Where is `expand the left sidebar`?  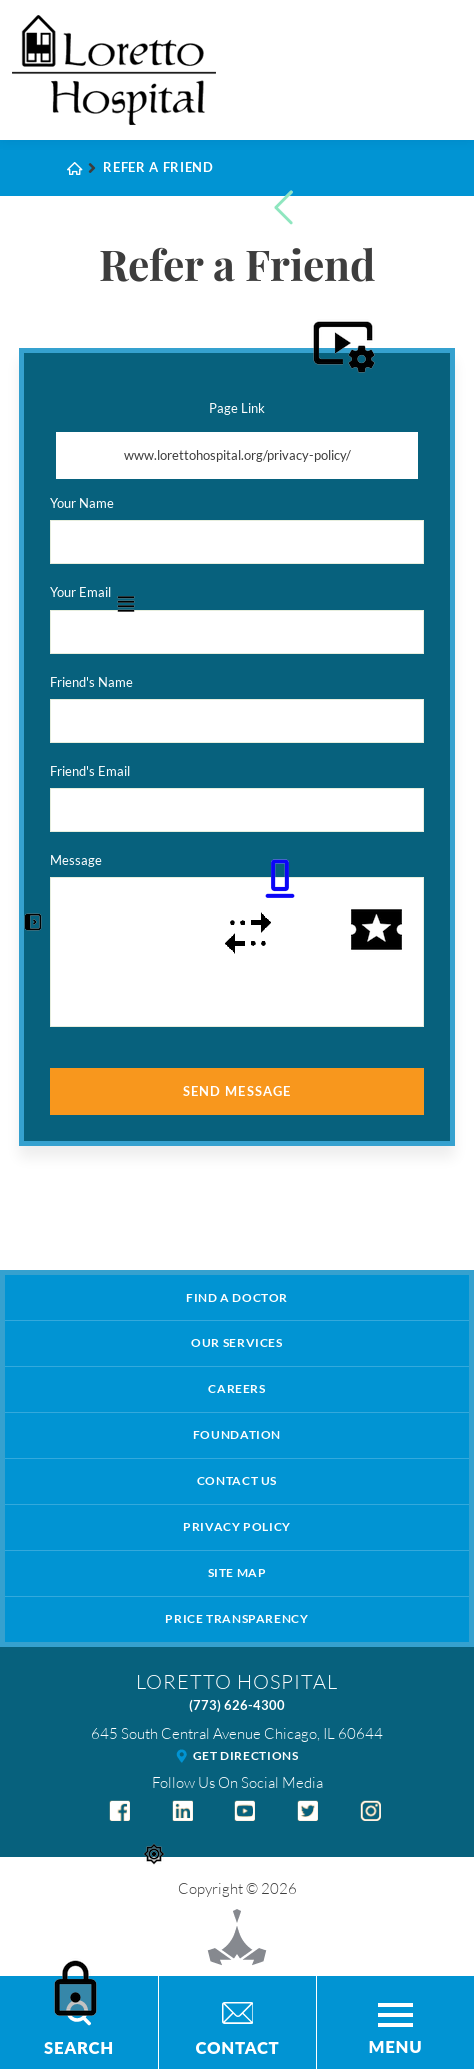
expand the left sidebar is located at coordinates (33, 922).